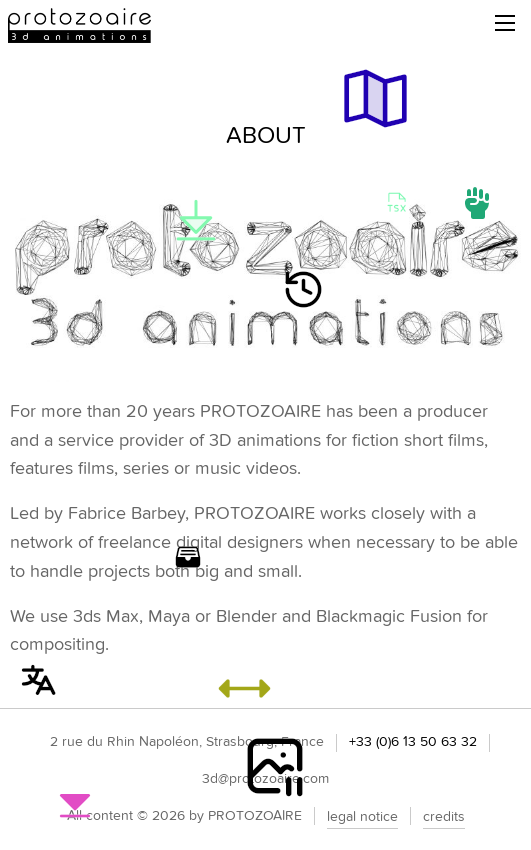  I want to click on translate text to another language, so click(37, 680).